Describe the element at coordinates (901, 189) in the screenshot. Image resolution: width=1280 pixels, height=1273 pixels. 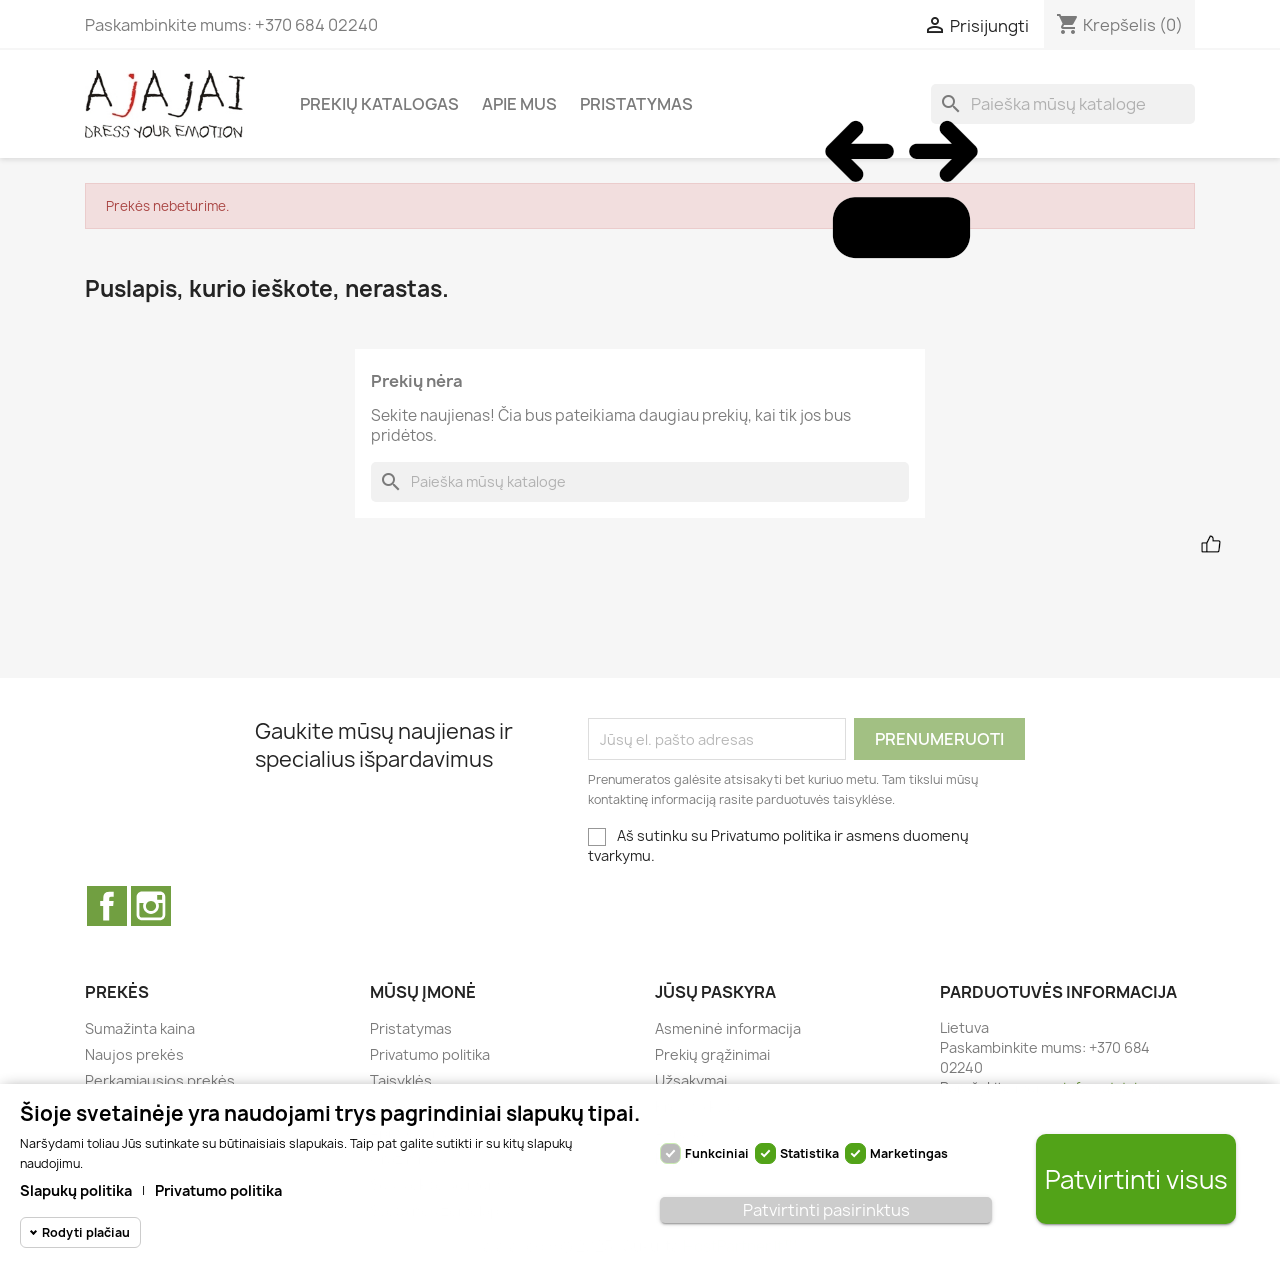
I see `auto-fit content to container width` at that location.